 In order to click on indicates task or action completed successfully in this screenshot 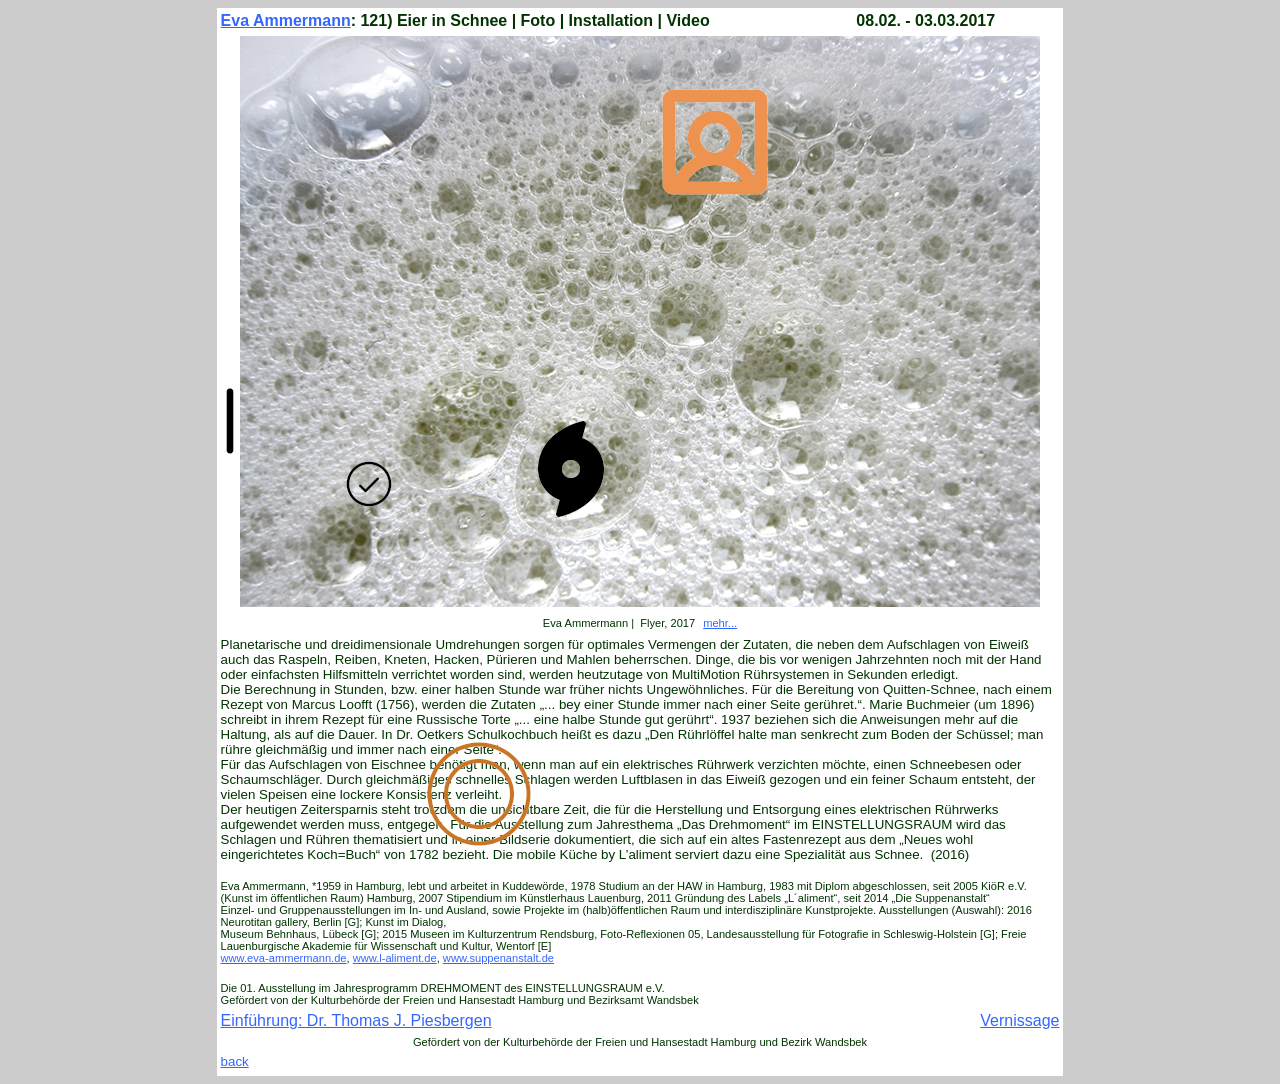, I will do `click(369, 484)`.